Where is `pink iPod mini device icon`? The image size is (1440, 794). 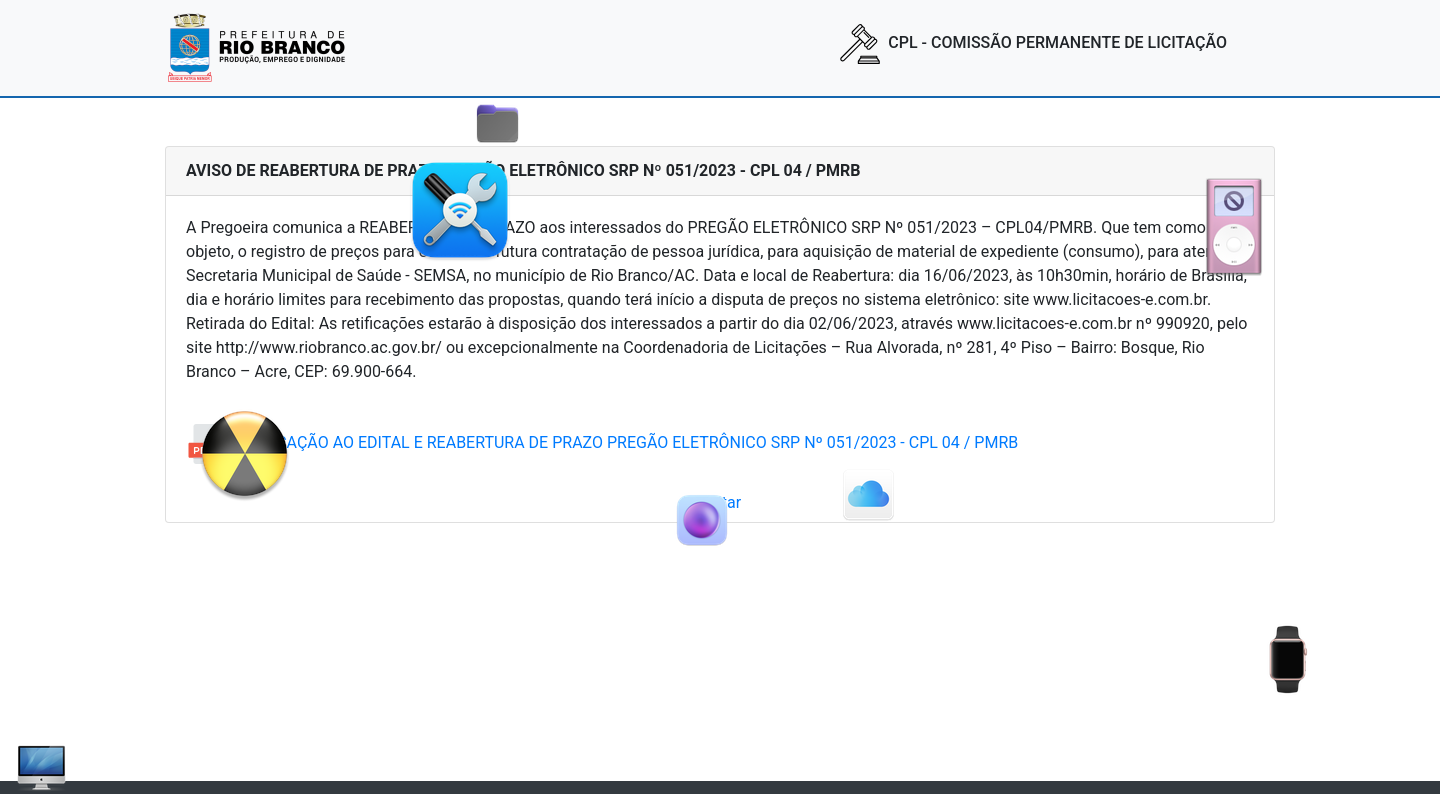
pink iPod mini device icon is located at coordinates (1234, 227).